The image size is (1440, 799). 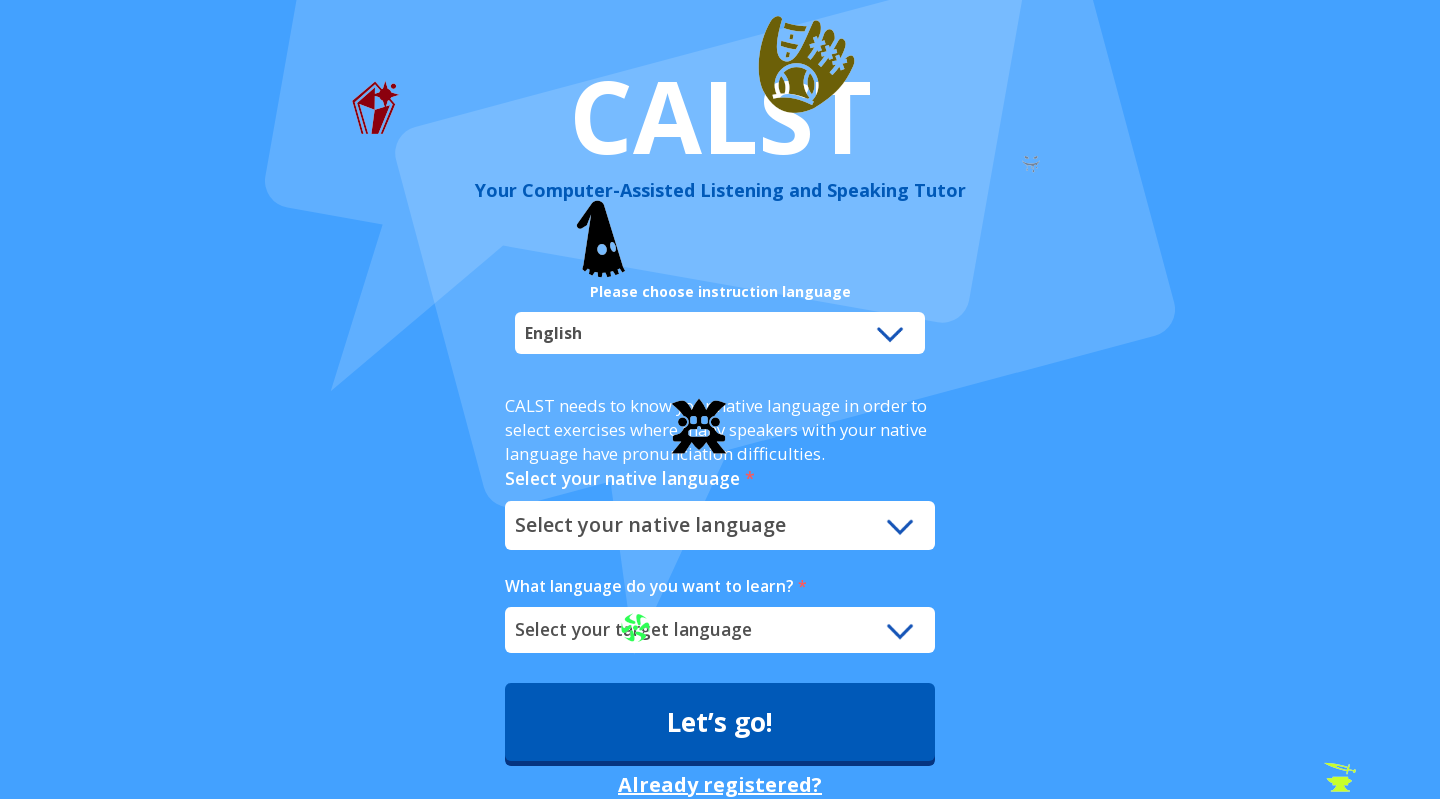 What do you see at coordinates (373, 107) in the screenshot?
I see `indicates a racing or competition game mode` at bounding box center [373, 107].